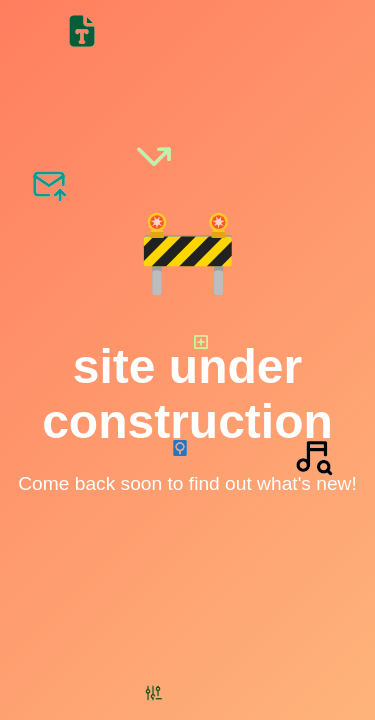 The image size is (375, 720). I want to click on search for songs or music, so click(313, 456).